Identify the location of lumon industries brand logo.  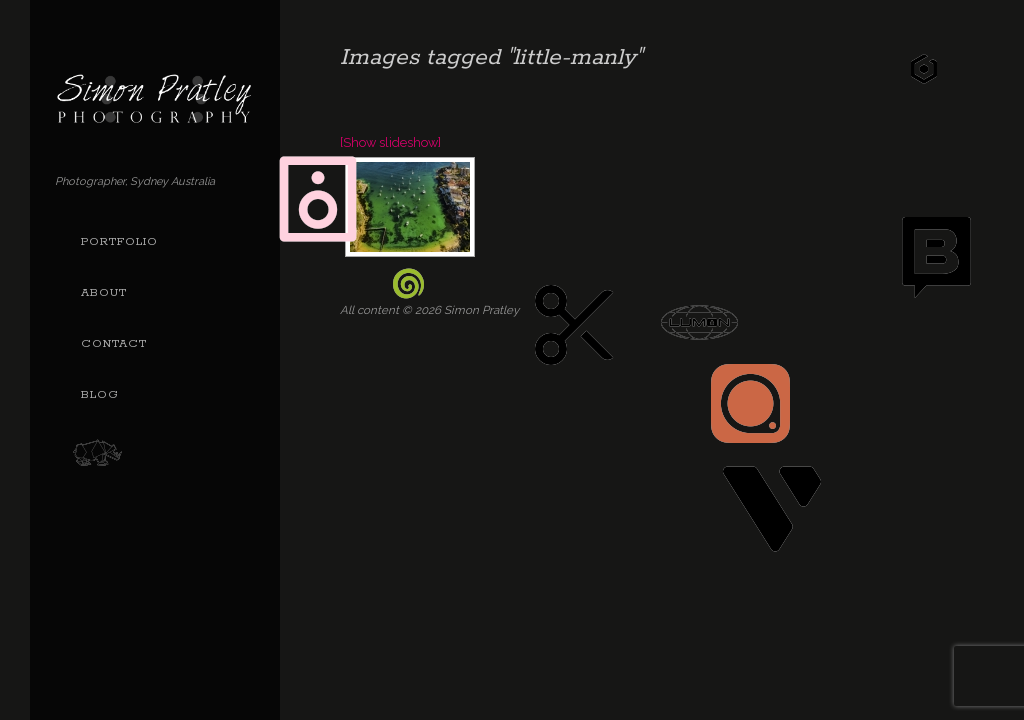
(699, 322).